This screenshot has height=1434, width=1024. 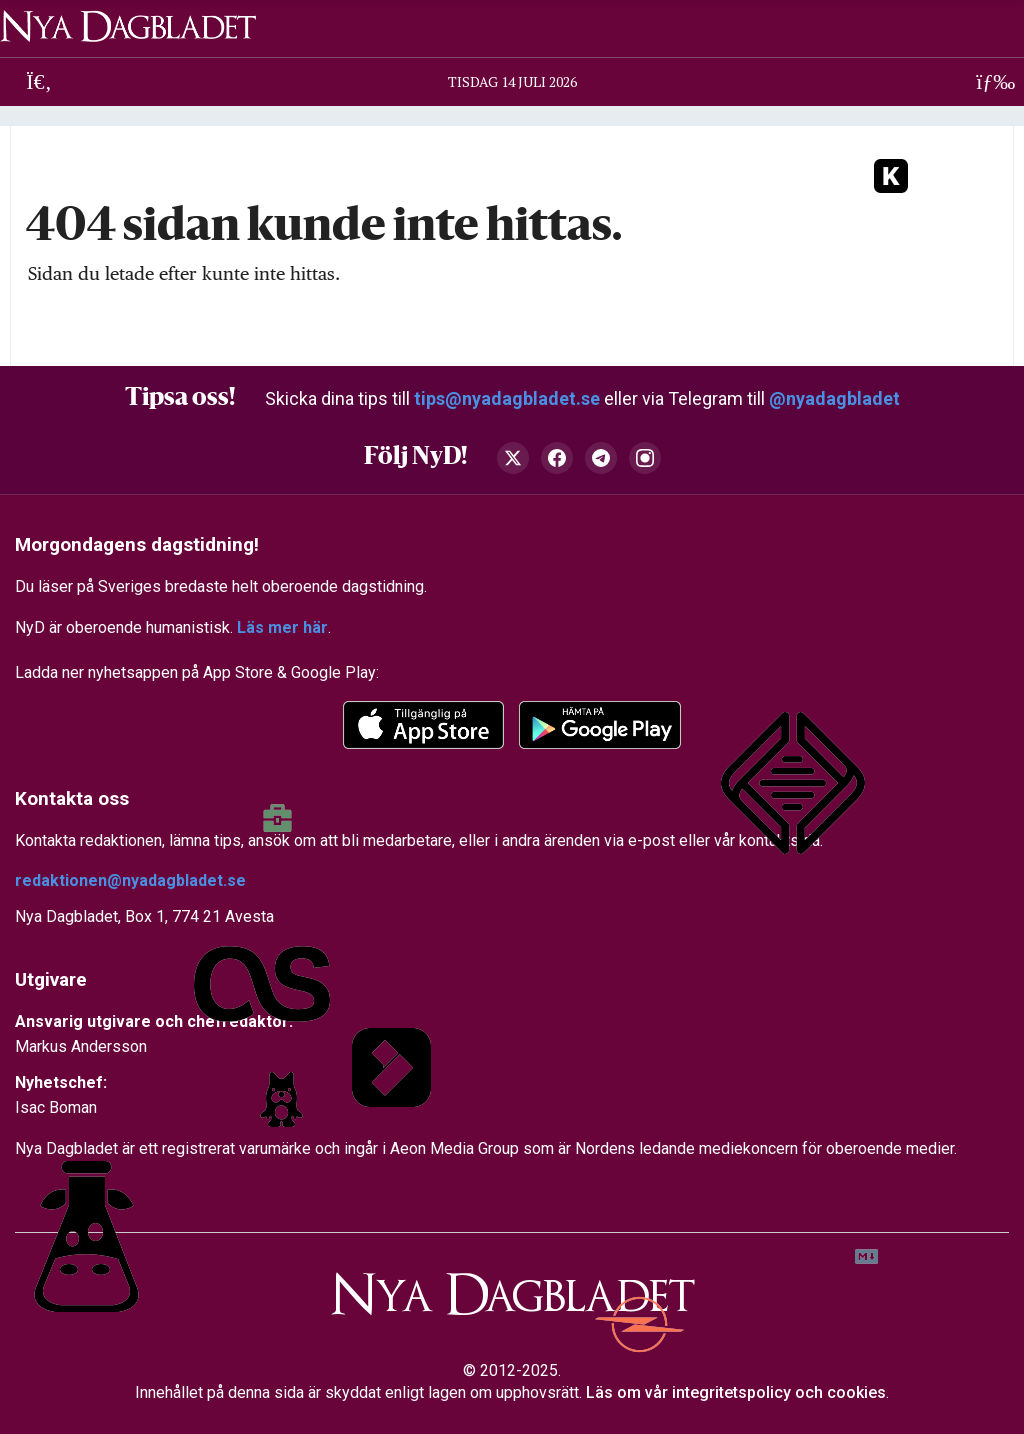 What do you see at coordinates (639, 1324) in the screenshot?
I see `opel brand logo` at bounding box center [639, 1324].